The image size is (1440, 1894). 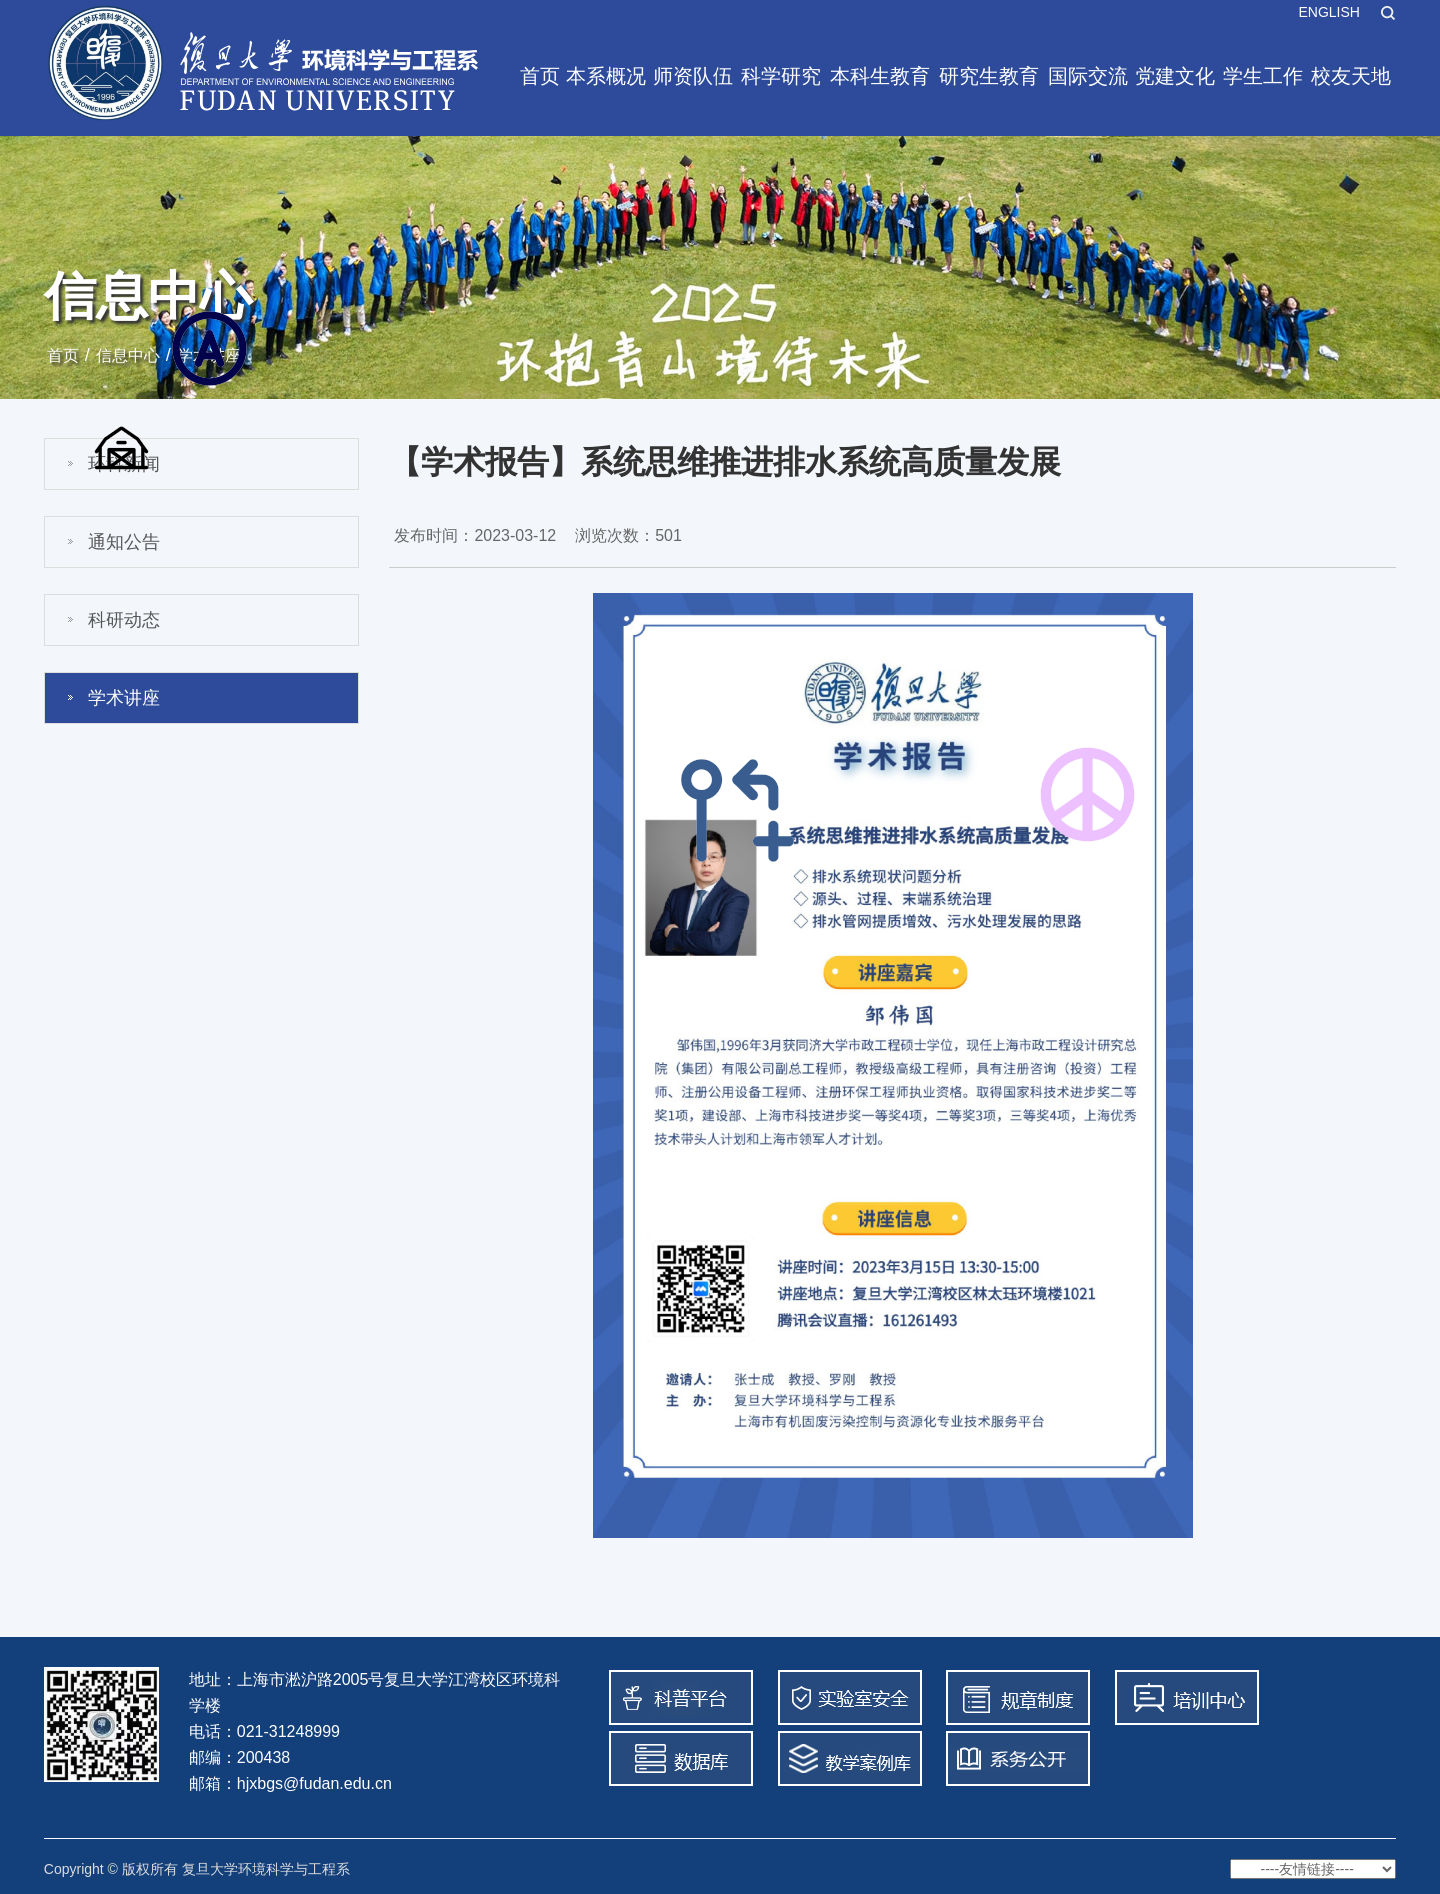 What do you see at coordinates (121, 451) in the screenshot?
I see `access farm or agricultural settings` at bounding box center [121, 451].